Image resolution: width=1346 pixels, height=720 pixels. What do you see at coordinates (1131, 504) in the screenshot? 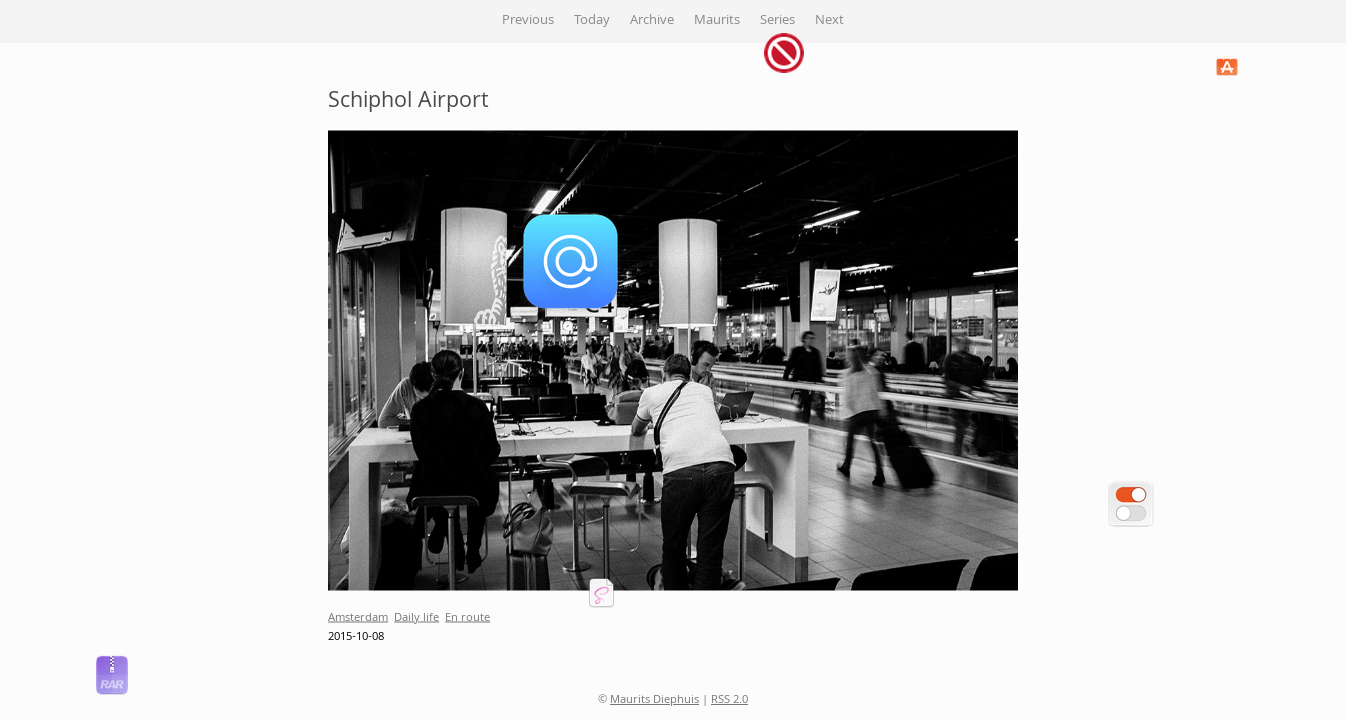
I see `access desktop preferences and settings` at bounding box center [1131, 504].